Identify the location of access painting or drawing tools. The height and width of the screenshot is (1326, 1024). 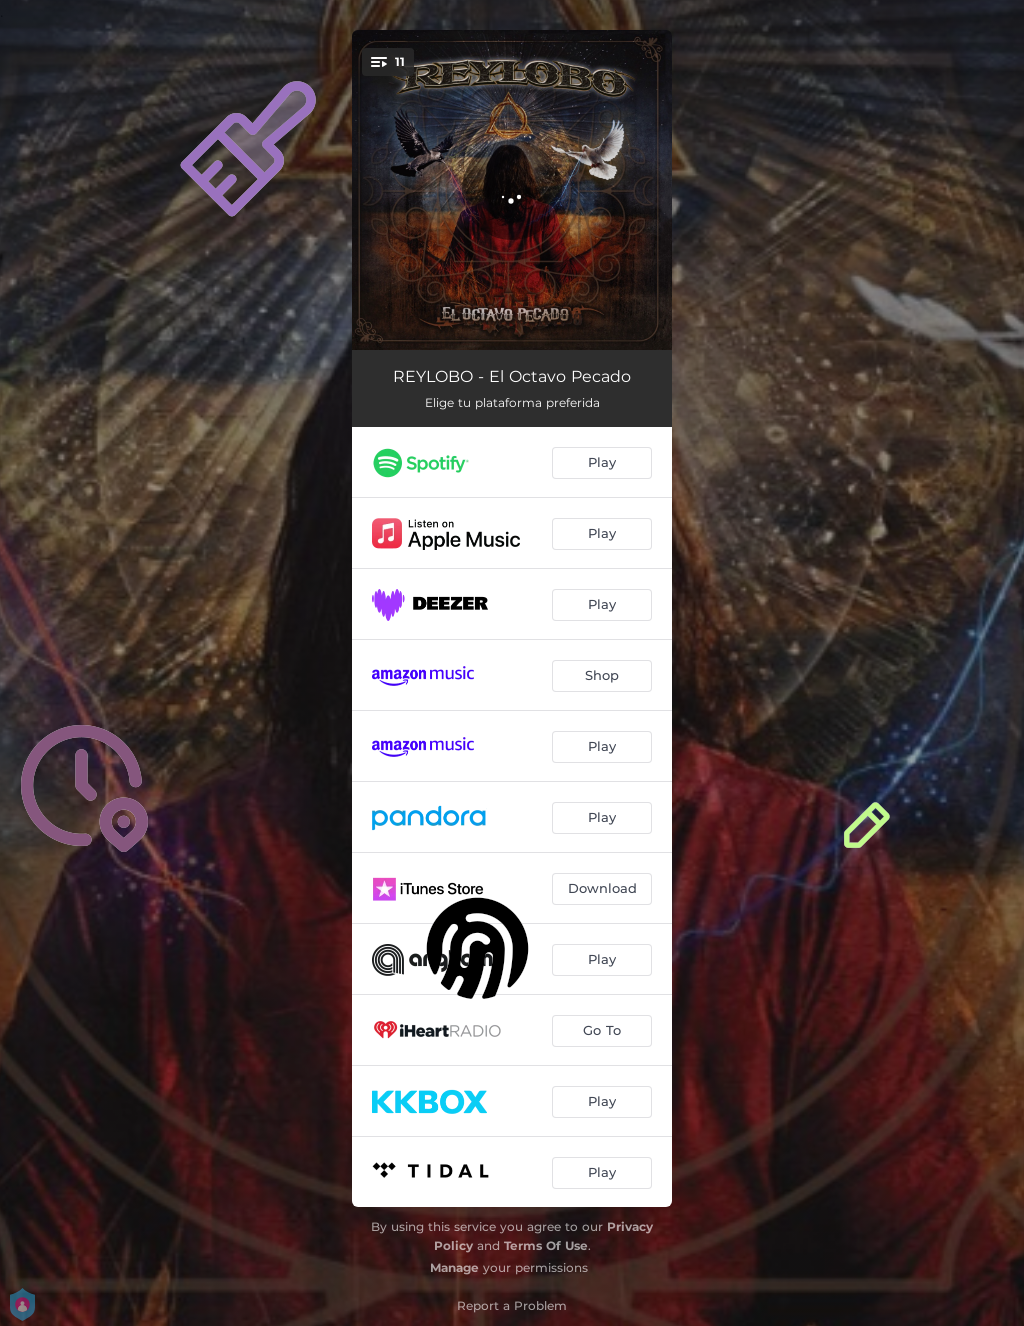
(250, 146).